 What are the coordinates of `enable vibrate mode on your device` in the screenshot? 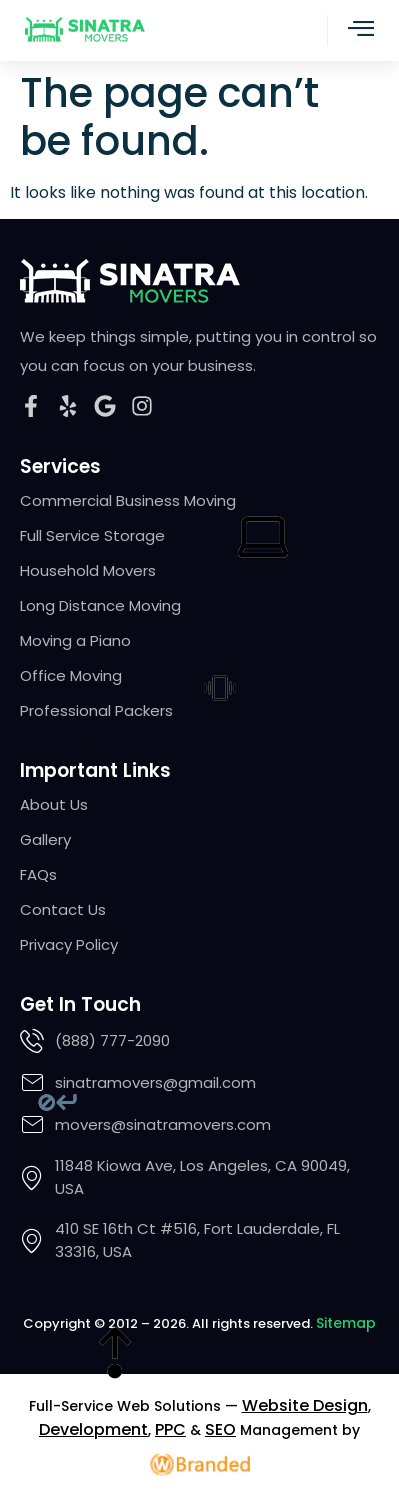 It's located at (220, 688).